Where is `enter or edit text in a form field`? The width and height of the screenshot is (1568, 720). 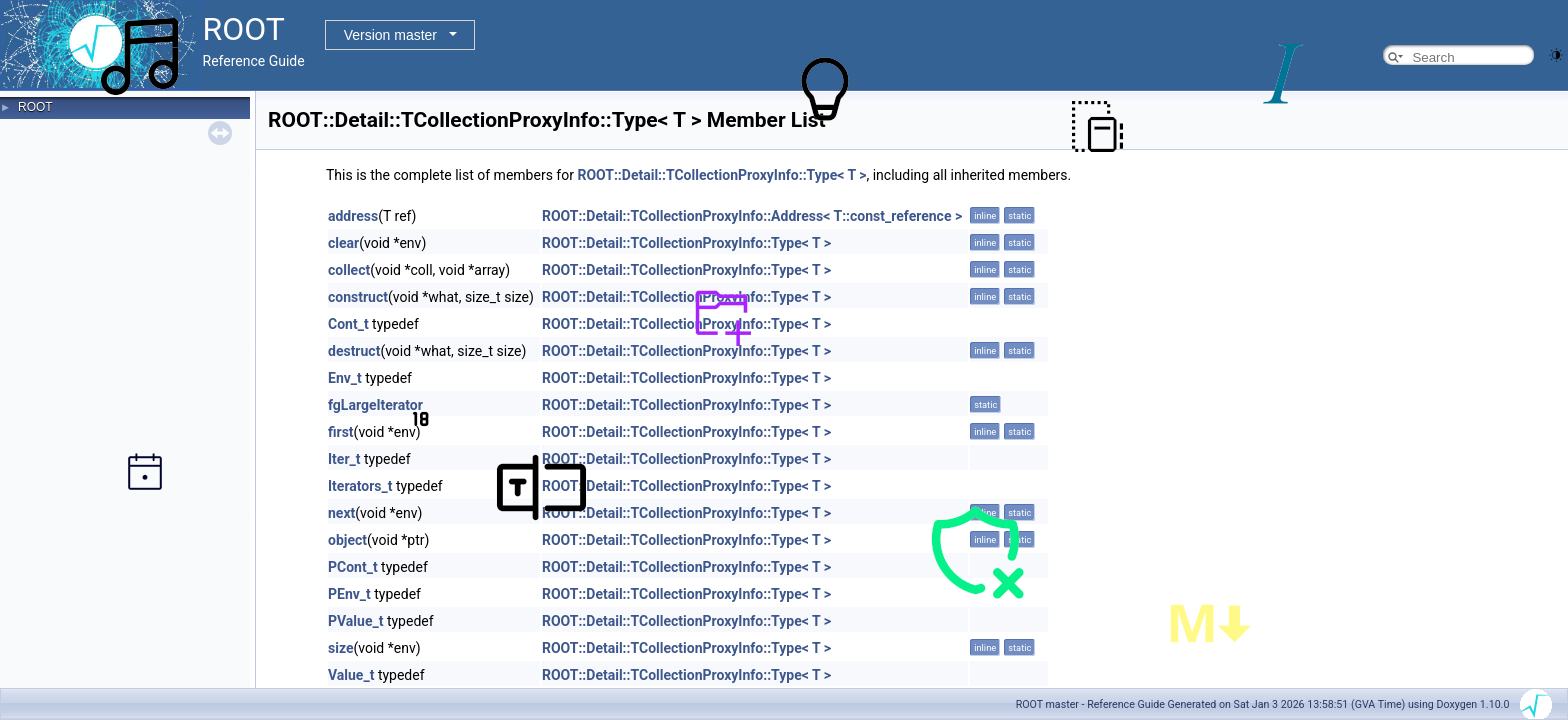 enter or edit text in a form field is located at coordinates (541, 487).